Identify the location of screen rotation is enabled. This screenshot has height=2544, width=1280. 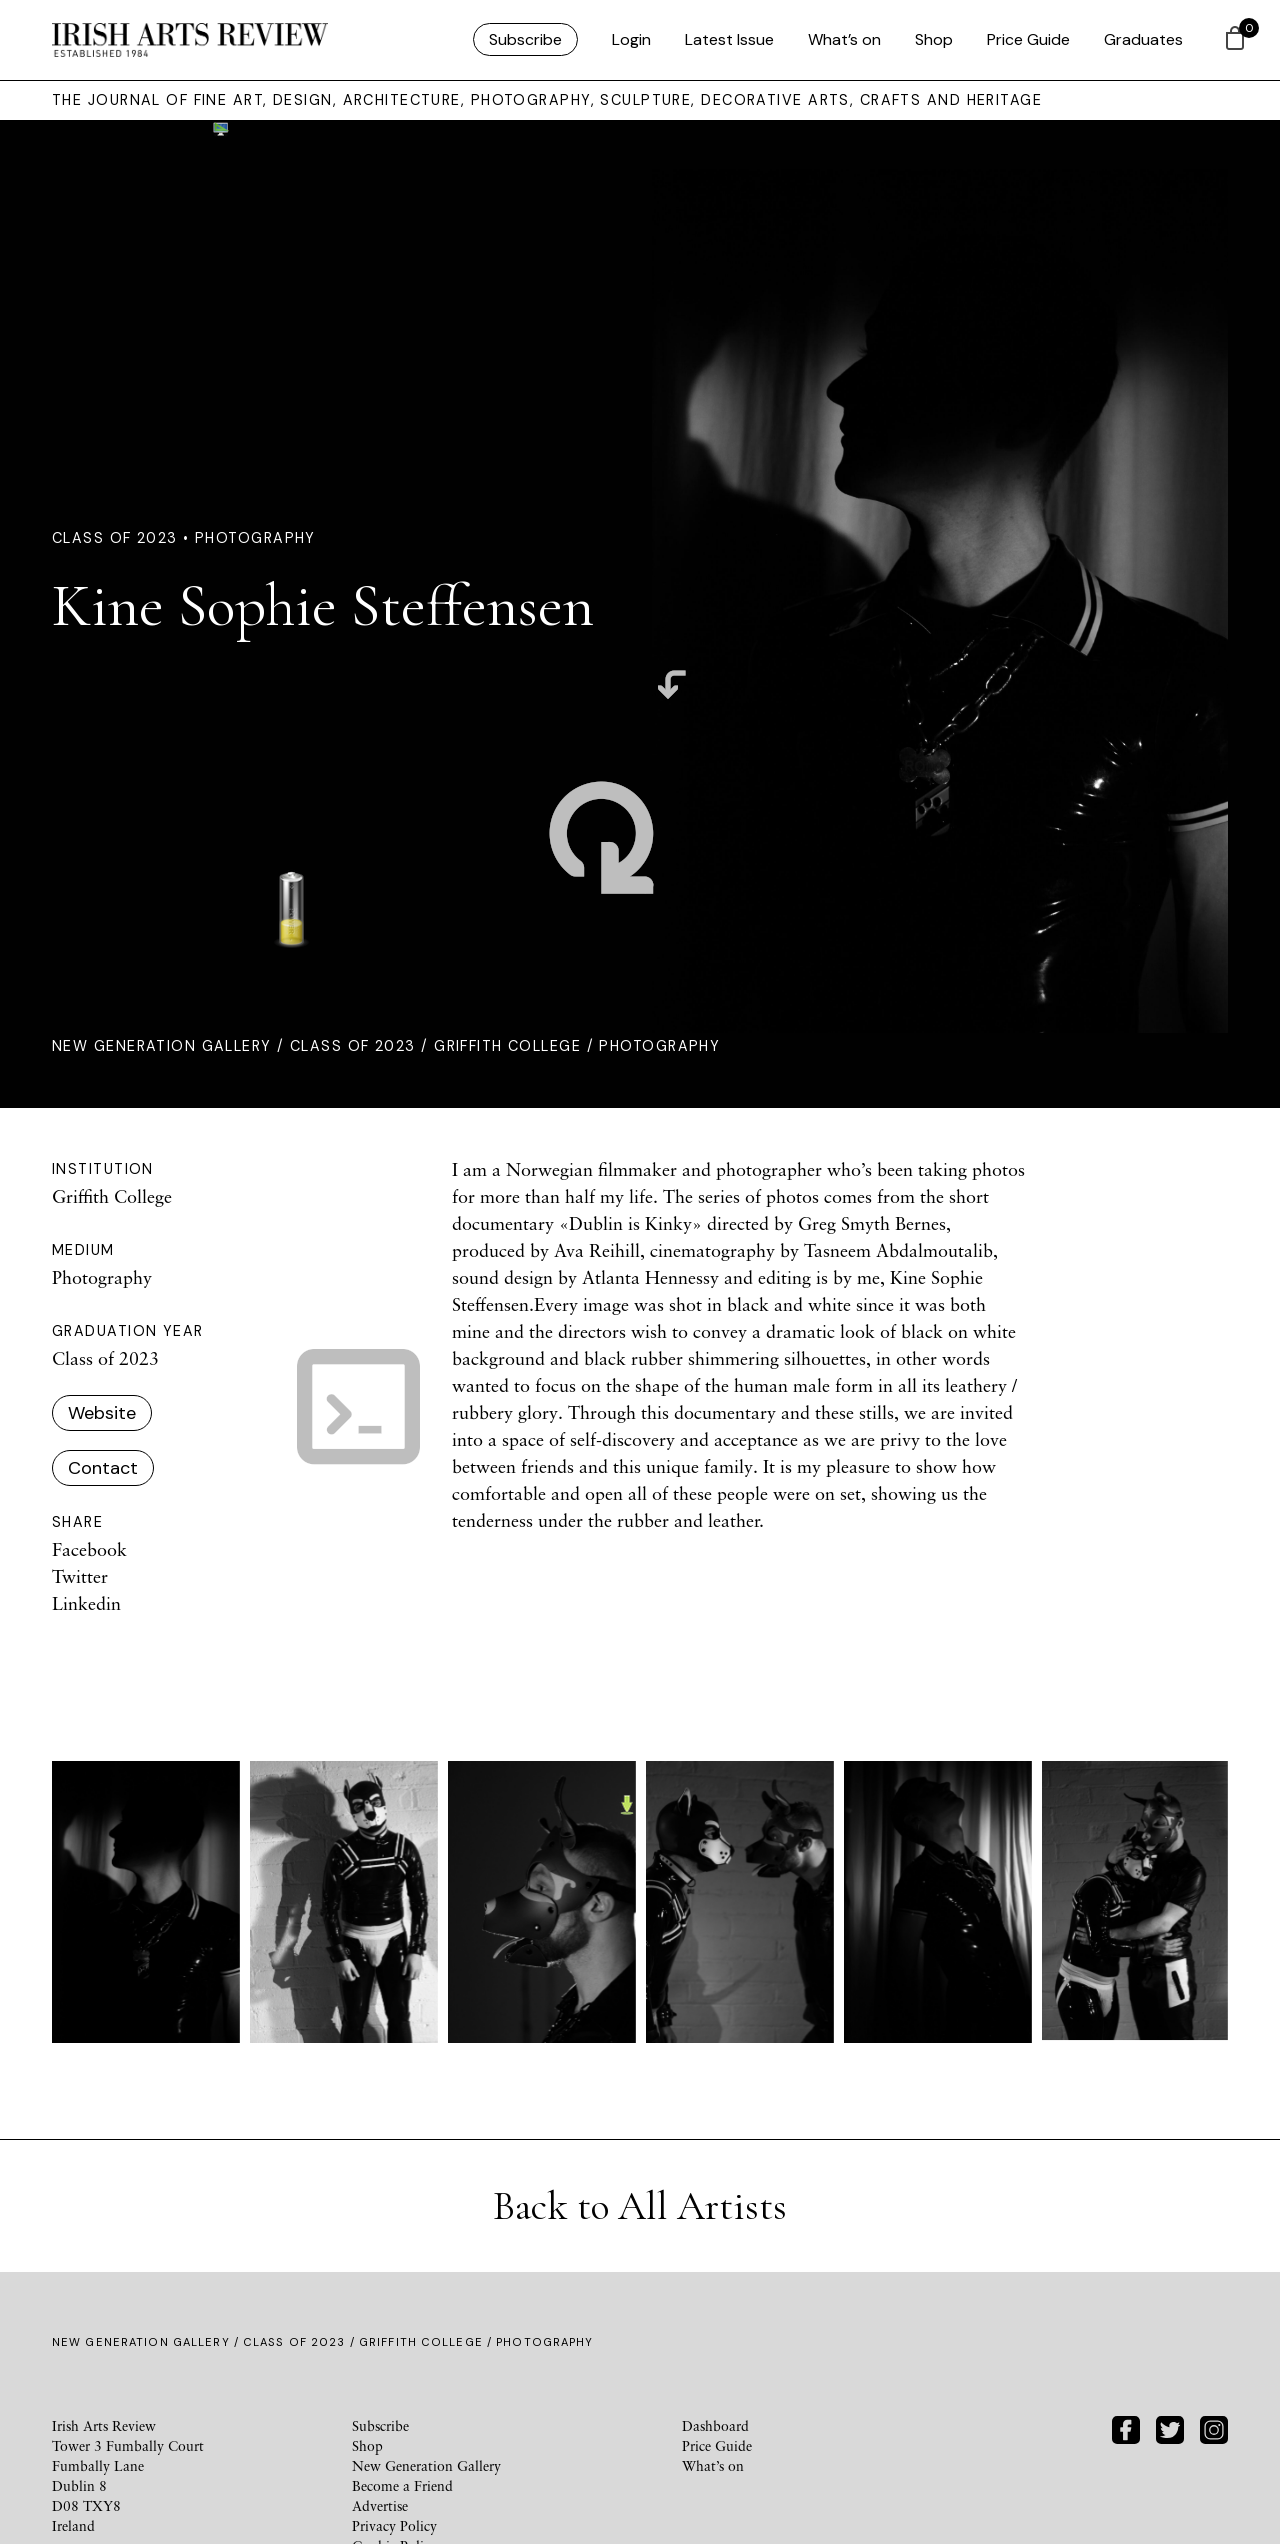
(601, 842).